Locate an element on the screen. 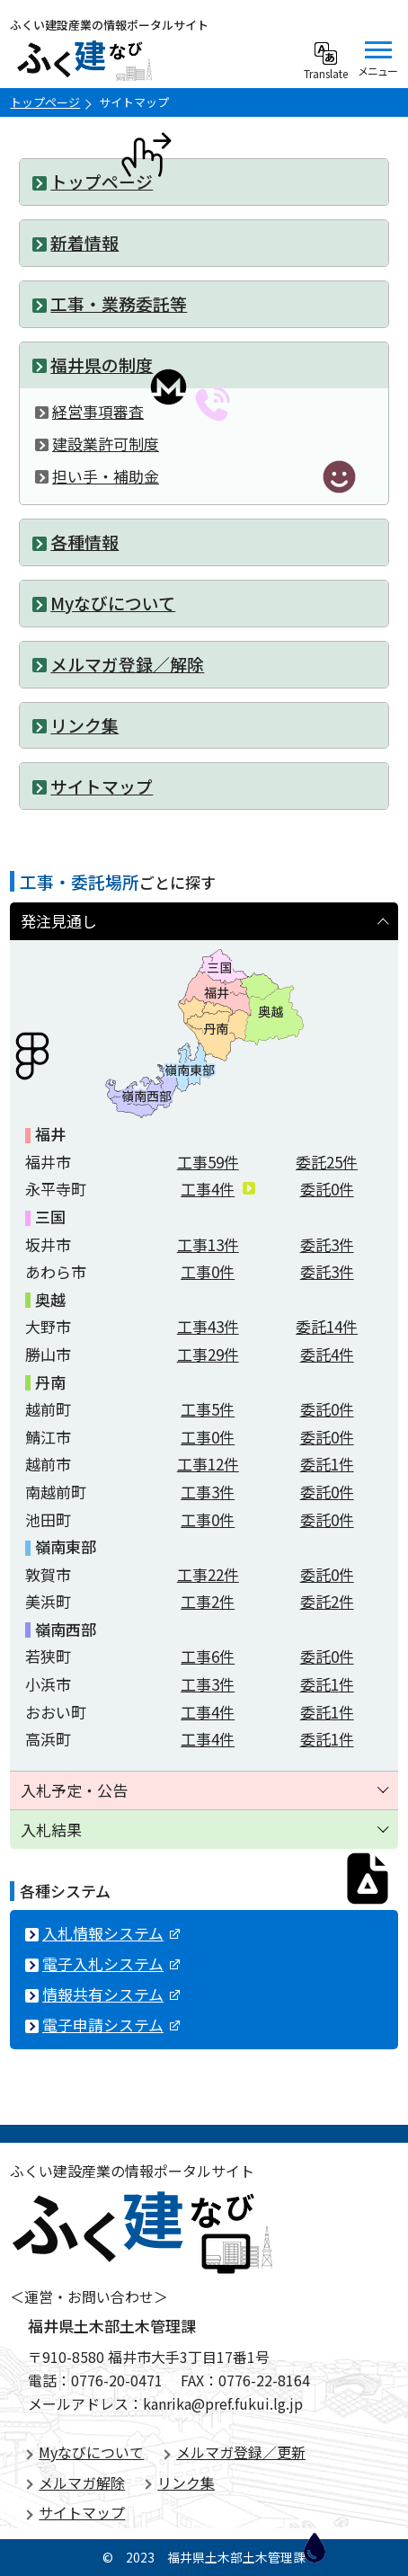 Image resolution: width=408 pixels, height=2576 pixels. play media or start video is located at coordinates (249, 1188).